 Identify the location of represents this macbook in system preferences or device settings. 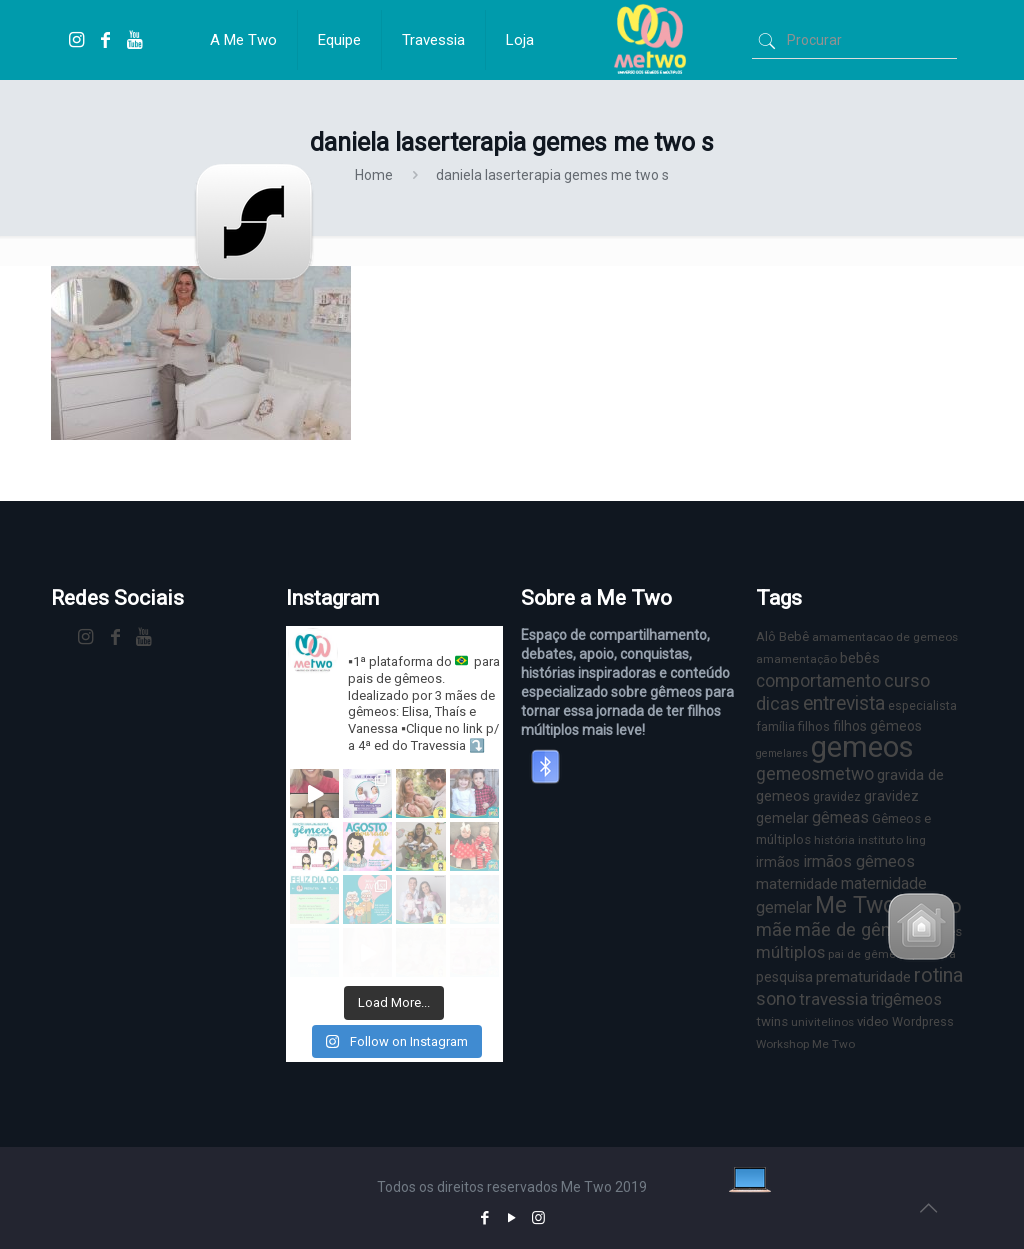
(750, 1176).